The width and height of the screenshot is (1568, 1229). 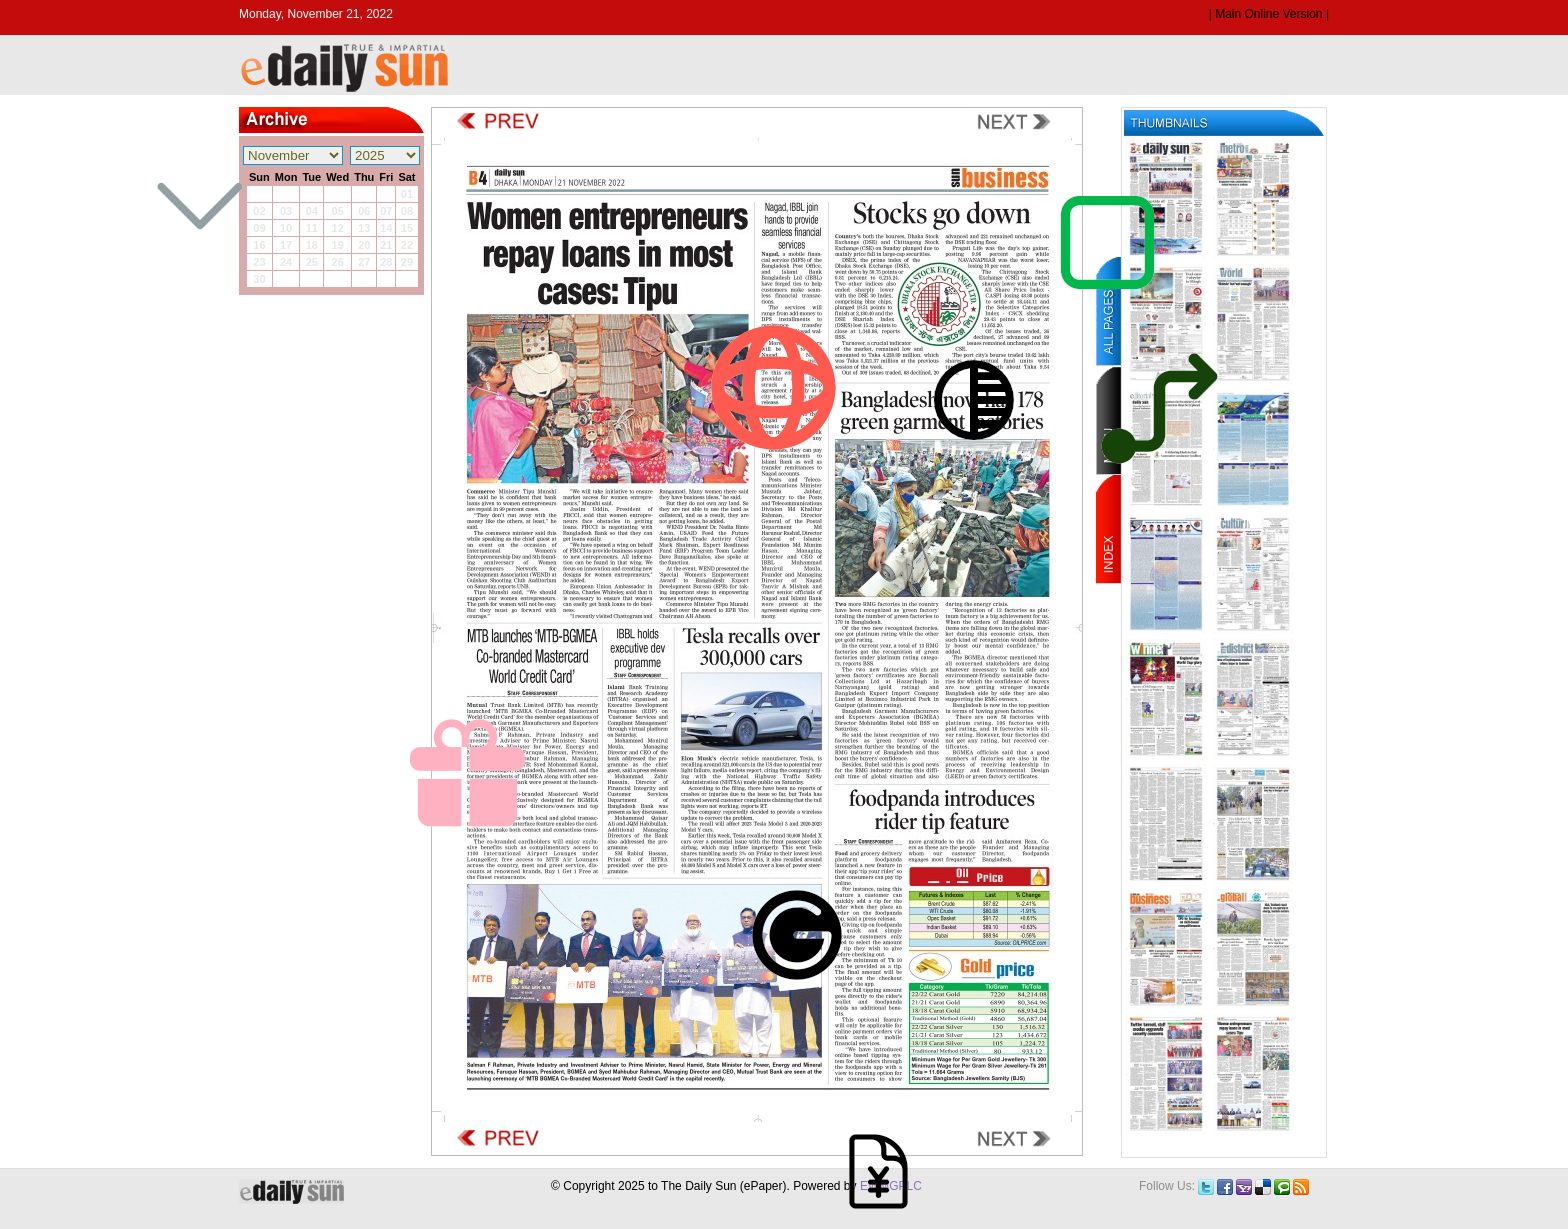 What do you see at coordinates (878, 1171) in the screenshot?
I see `view yen currency document` at bounding box center [878, 1171].